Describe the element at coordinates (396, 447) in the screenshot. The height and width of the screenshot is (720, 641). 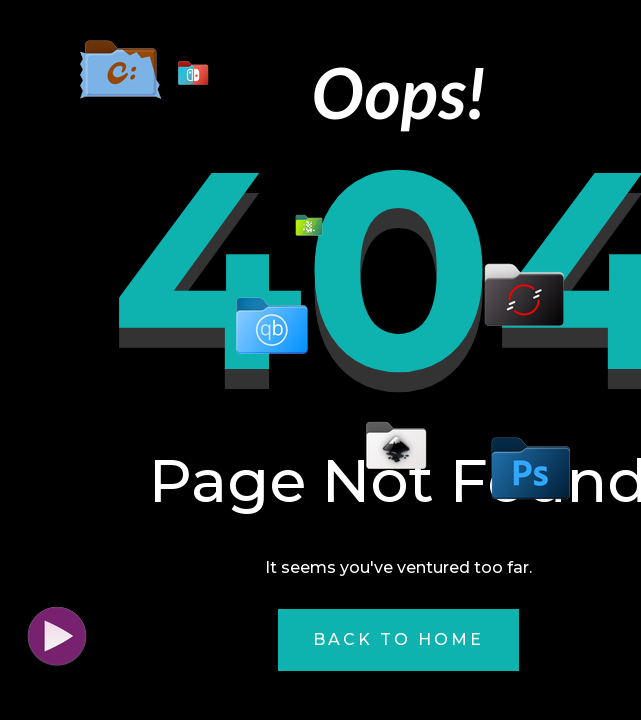
I see `open inkscape project files folder` at that location.